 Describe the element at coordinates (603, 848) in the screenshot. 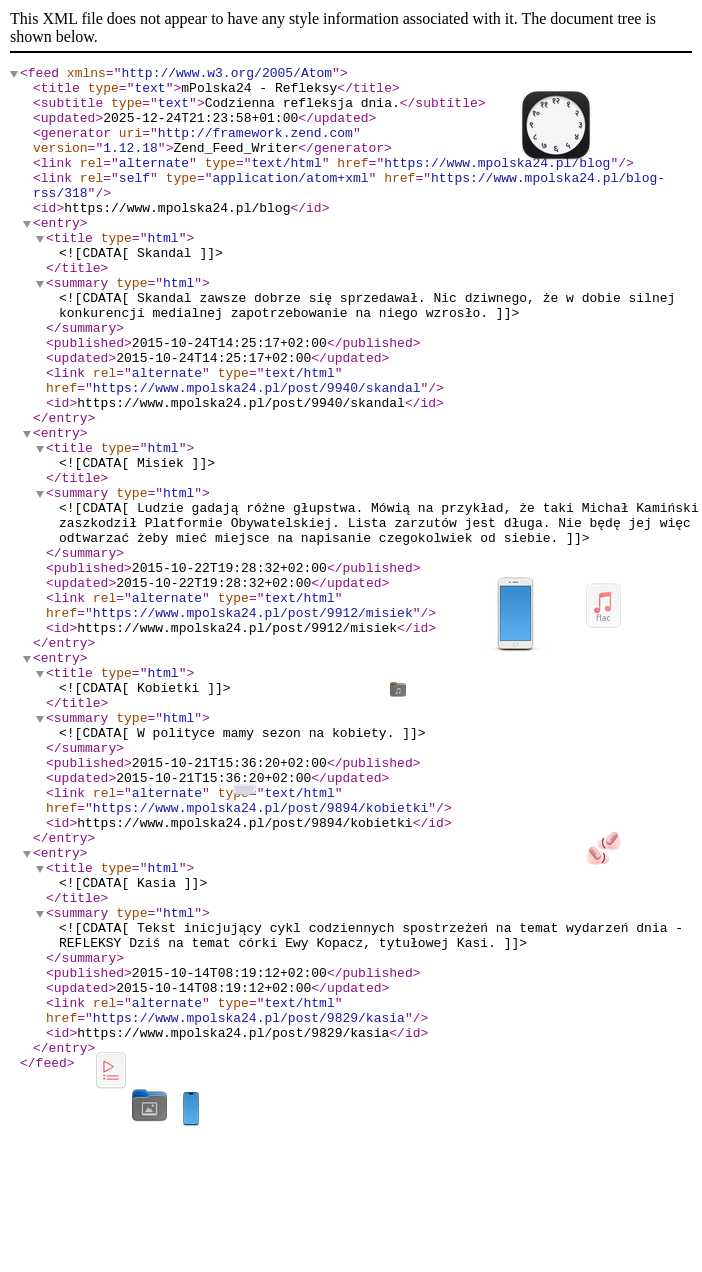

I see `connect to beats wireless earbuds` at that location.